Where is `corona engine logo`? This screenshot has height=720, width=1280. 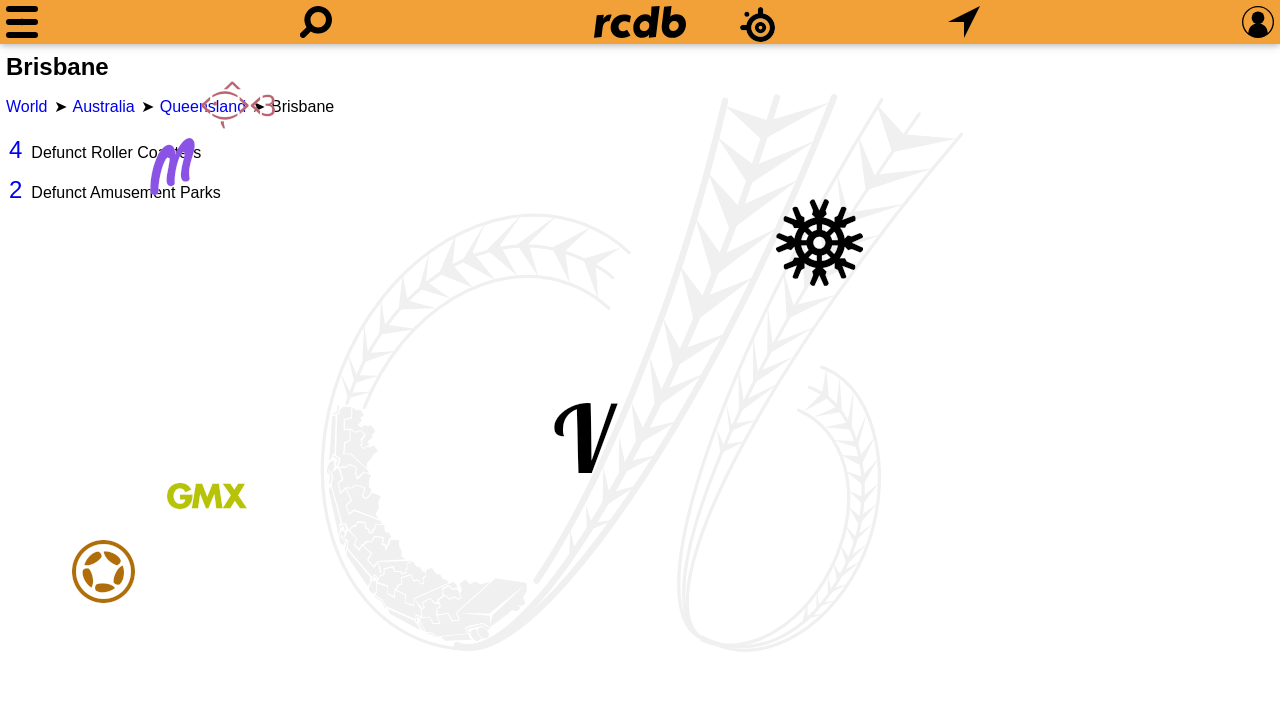 corona engine logo is located at coordinates (103, 571).